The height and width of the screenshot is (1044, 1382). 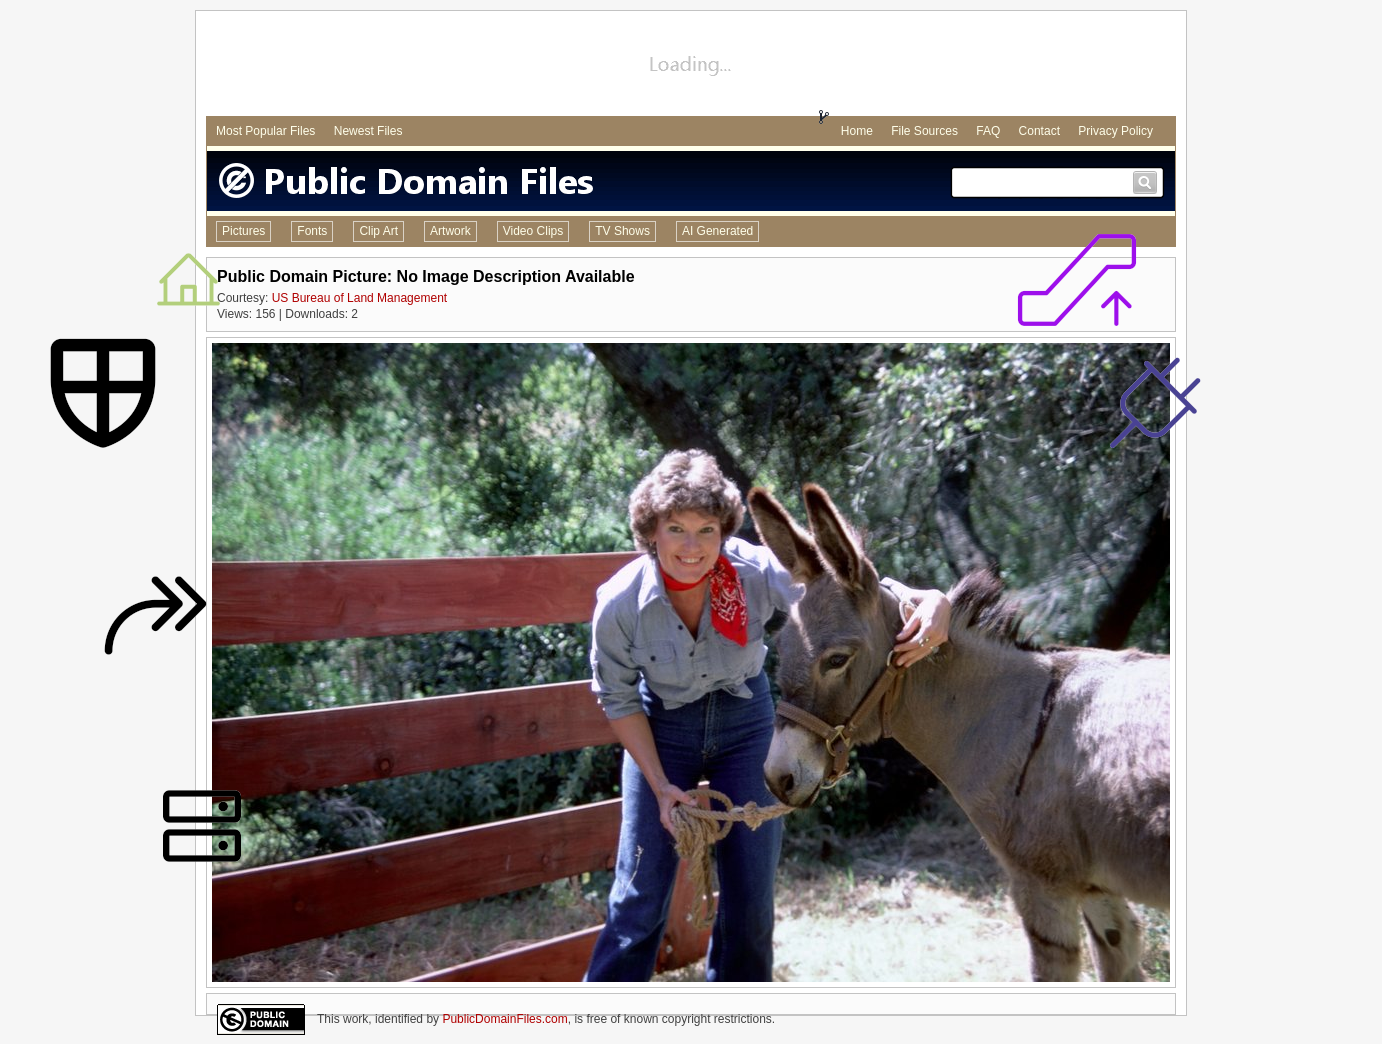 What do you see at coordinates (1077, 280) in the screenshot?
I see `indicates escalator going up` at bounding box center [1077, 280].